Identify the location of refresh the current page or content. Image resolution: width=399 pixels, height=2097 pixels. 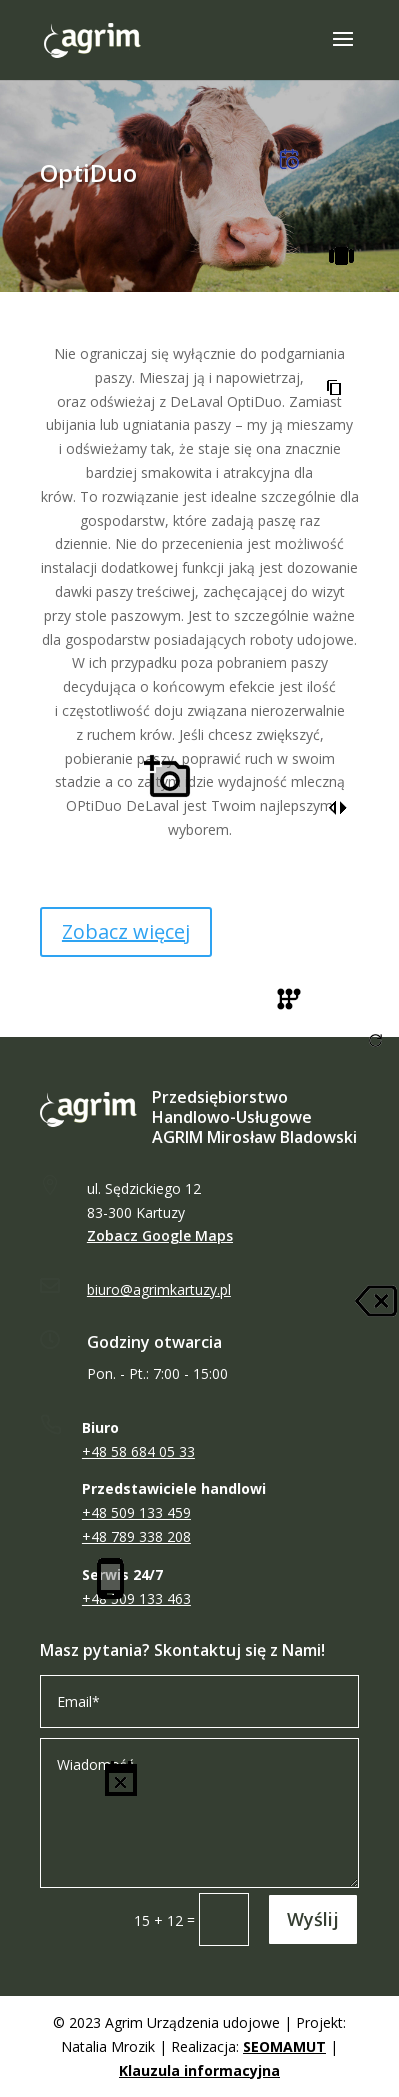
(375, 1040).